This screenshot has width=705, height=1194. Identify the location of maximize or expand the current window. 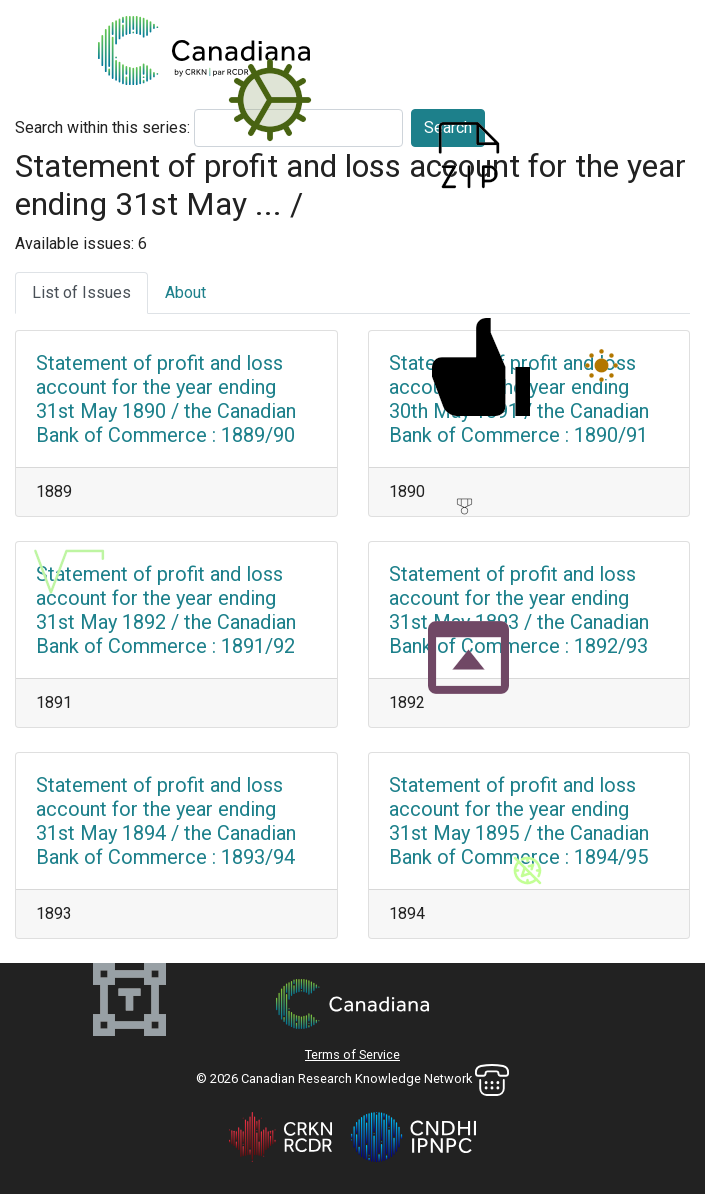
(468, 657).